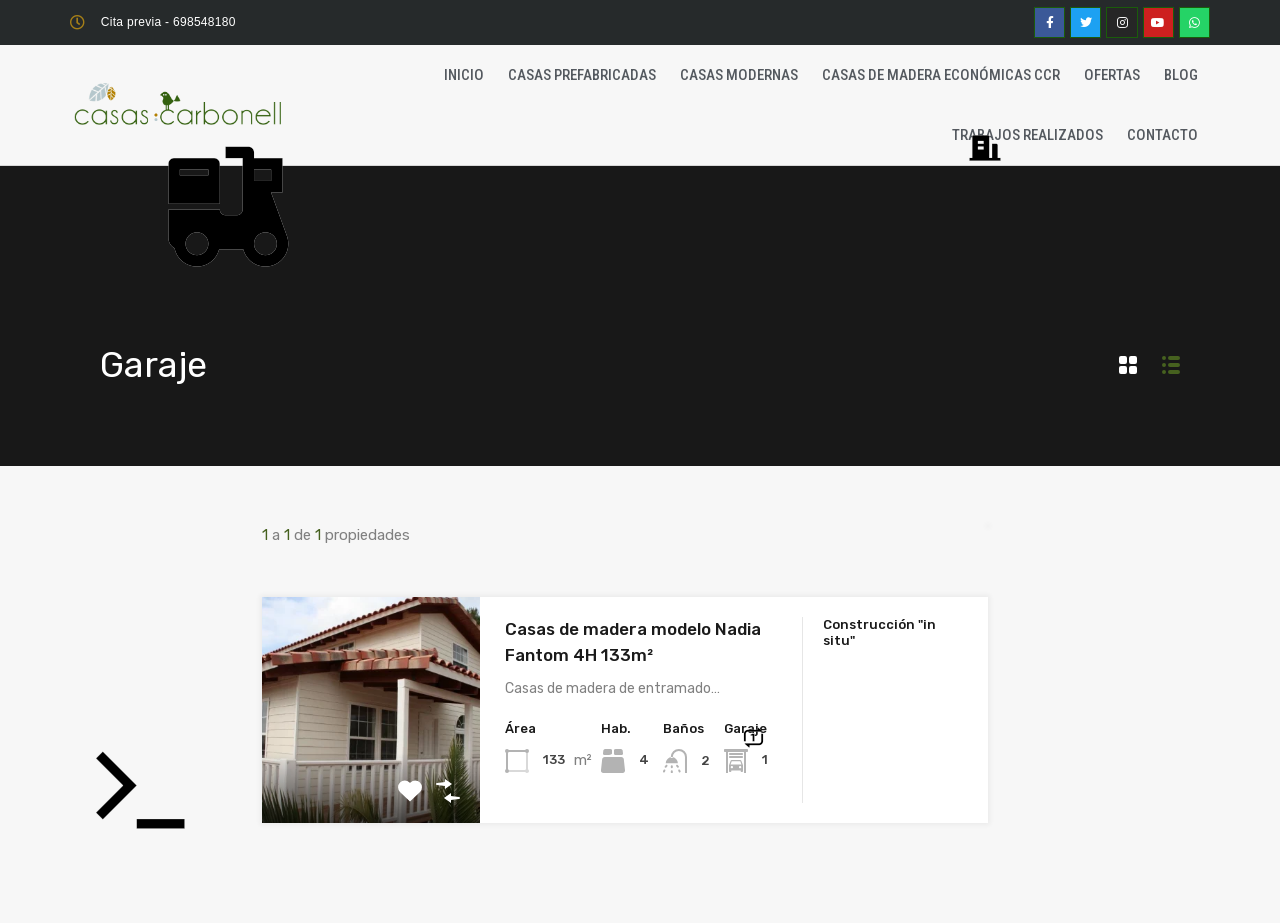  What do you see at coordinates (753, 737) in the screenshot?
I see `repeat the current track` at bounding box center [753, 737].